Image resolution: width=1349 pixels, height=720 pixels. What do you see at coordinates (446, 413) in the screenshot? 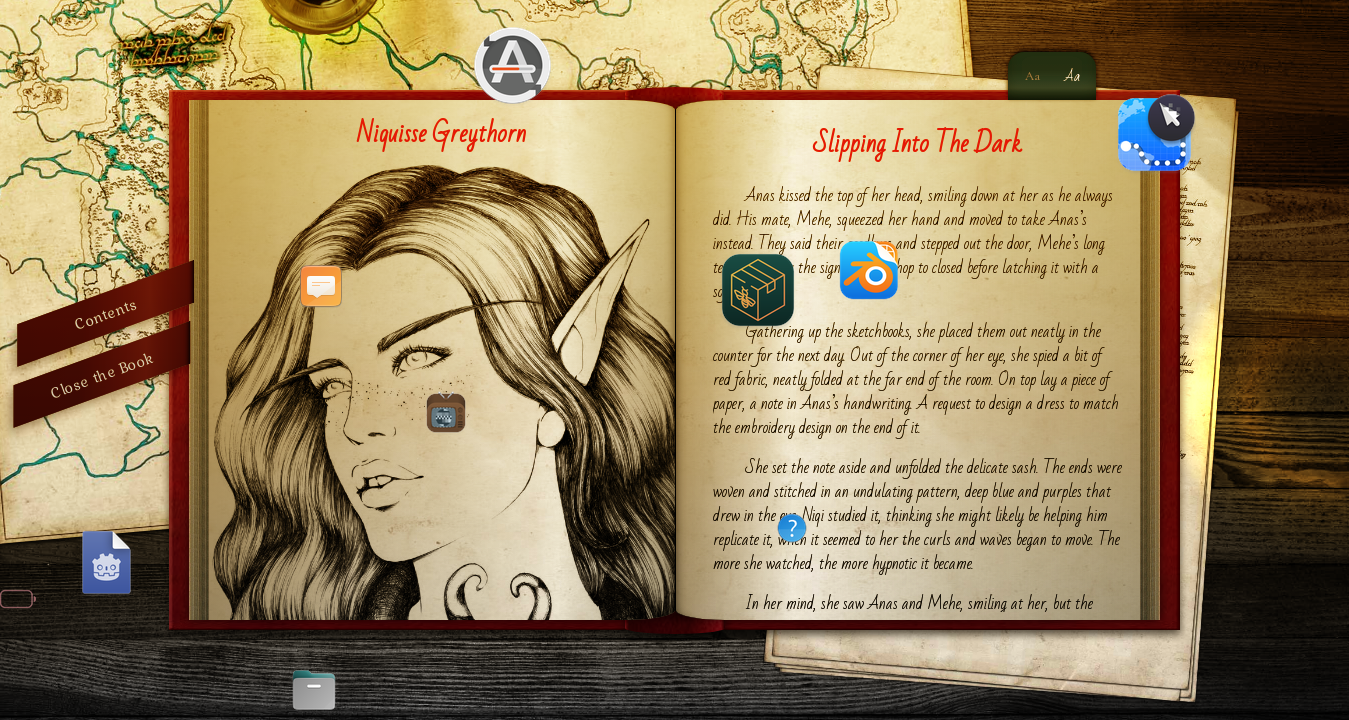
I see `open Televido app` at bounding box center [446, 413].